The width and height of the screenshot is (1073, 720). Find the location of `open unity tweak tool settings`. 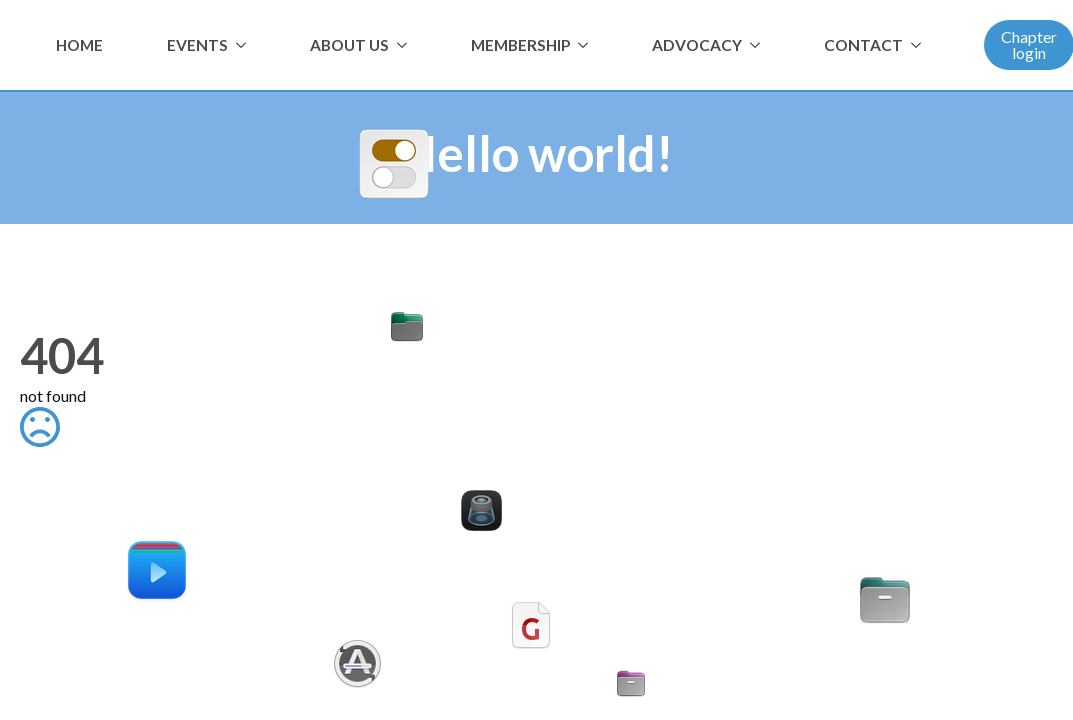

open unity tweak tool settings is located at coordinates (394, 164).